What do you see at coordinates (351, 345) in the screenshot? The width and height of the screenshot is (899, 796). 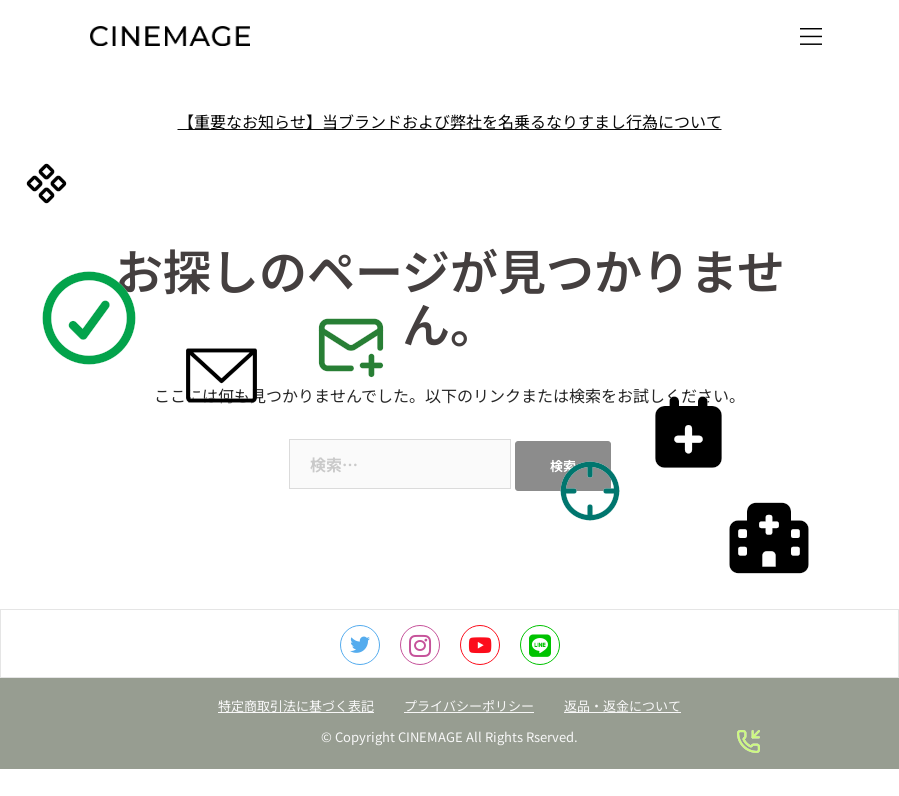 I see `compose a new email` at bounding box center [351, 345].